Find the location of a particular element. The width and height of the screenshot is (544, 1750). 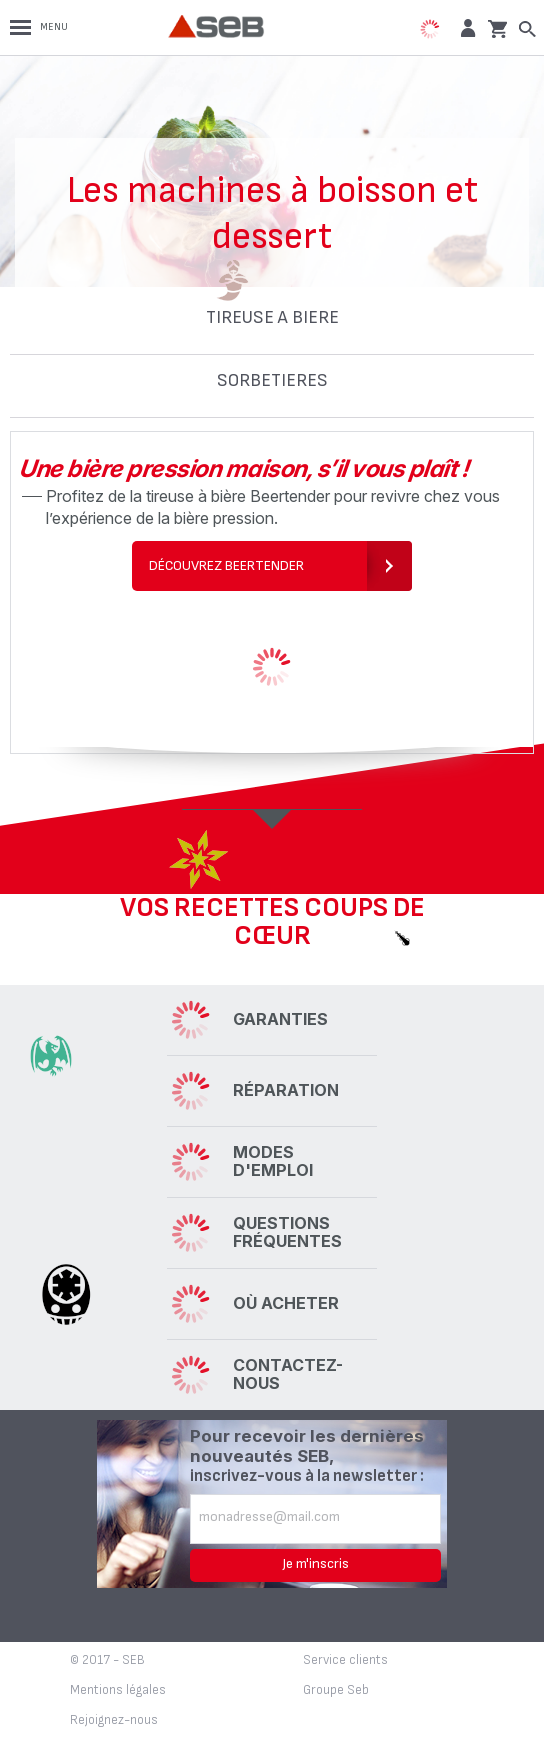

mark item as favorite is located at coordinates (198, 859).